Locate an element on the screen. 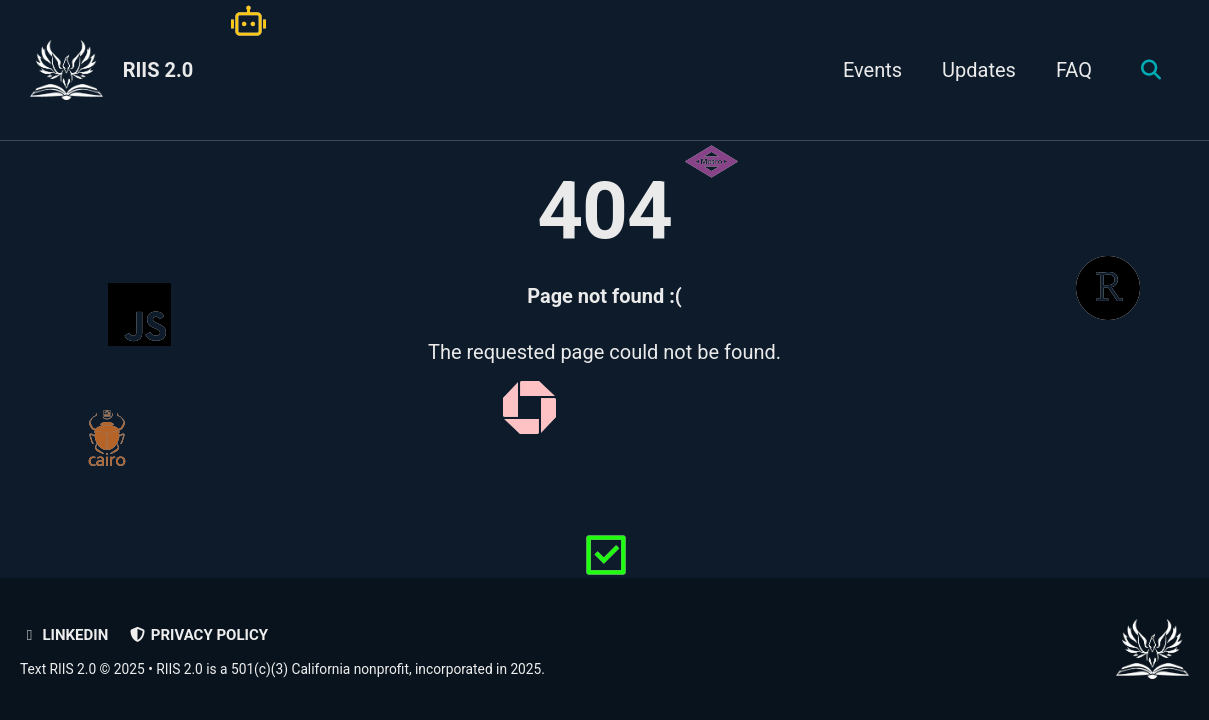 This screenshot has height=720, width=1209. open the Metro de Madrid transit app is located at coordinates (711, 161).